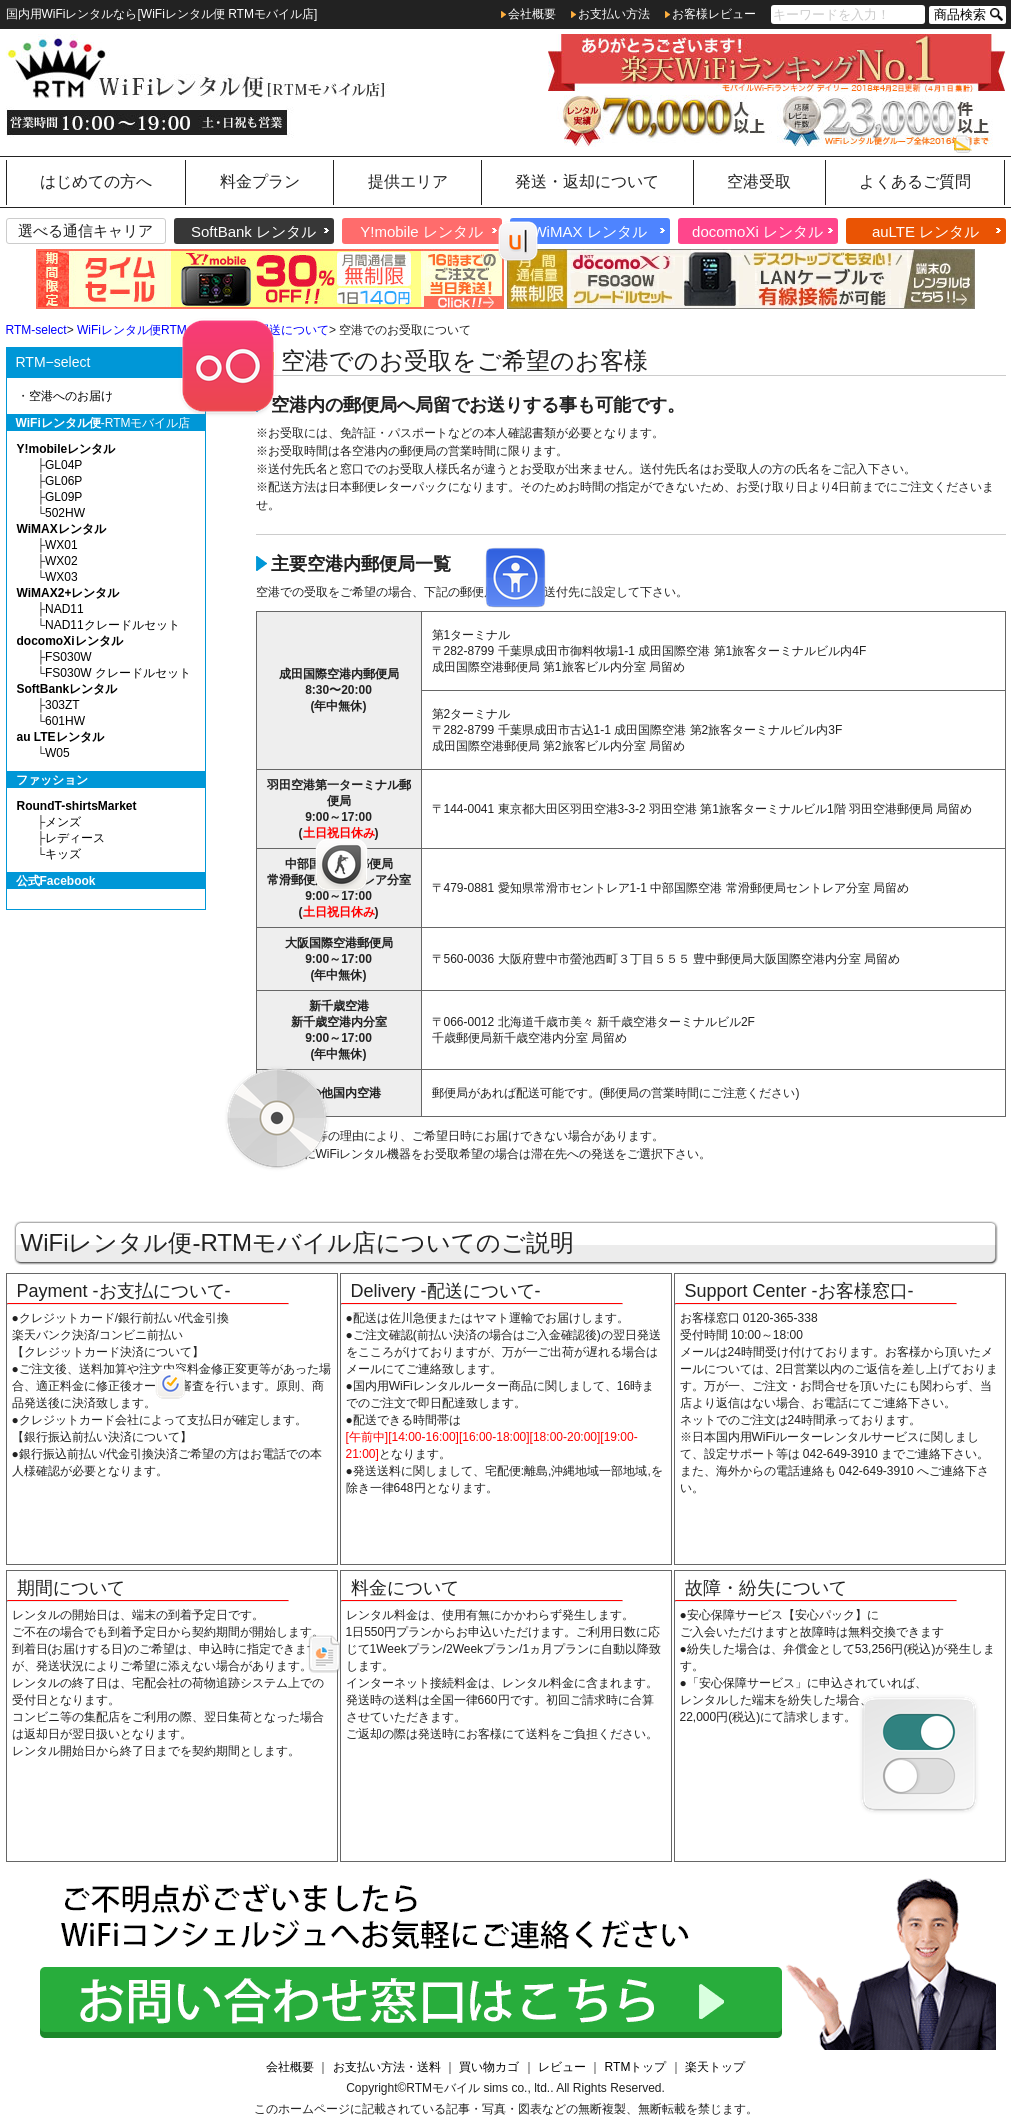 Image resolution: width=1011 pixels, height=2120 pixels. I want to click on open desktop preferences or system settings, so click(919, 1754).